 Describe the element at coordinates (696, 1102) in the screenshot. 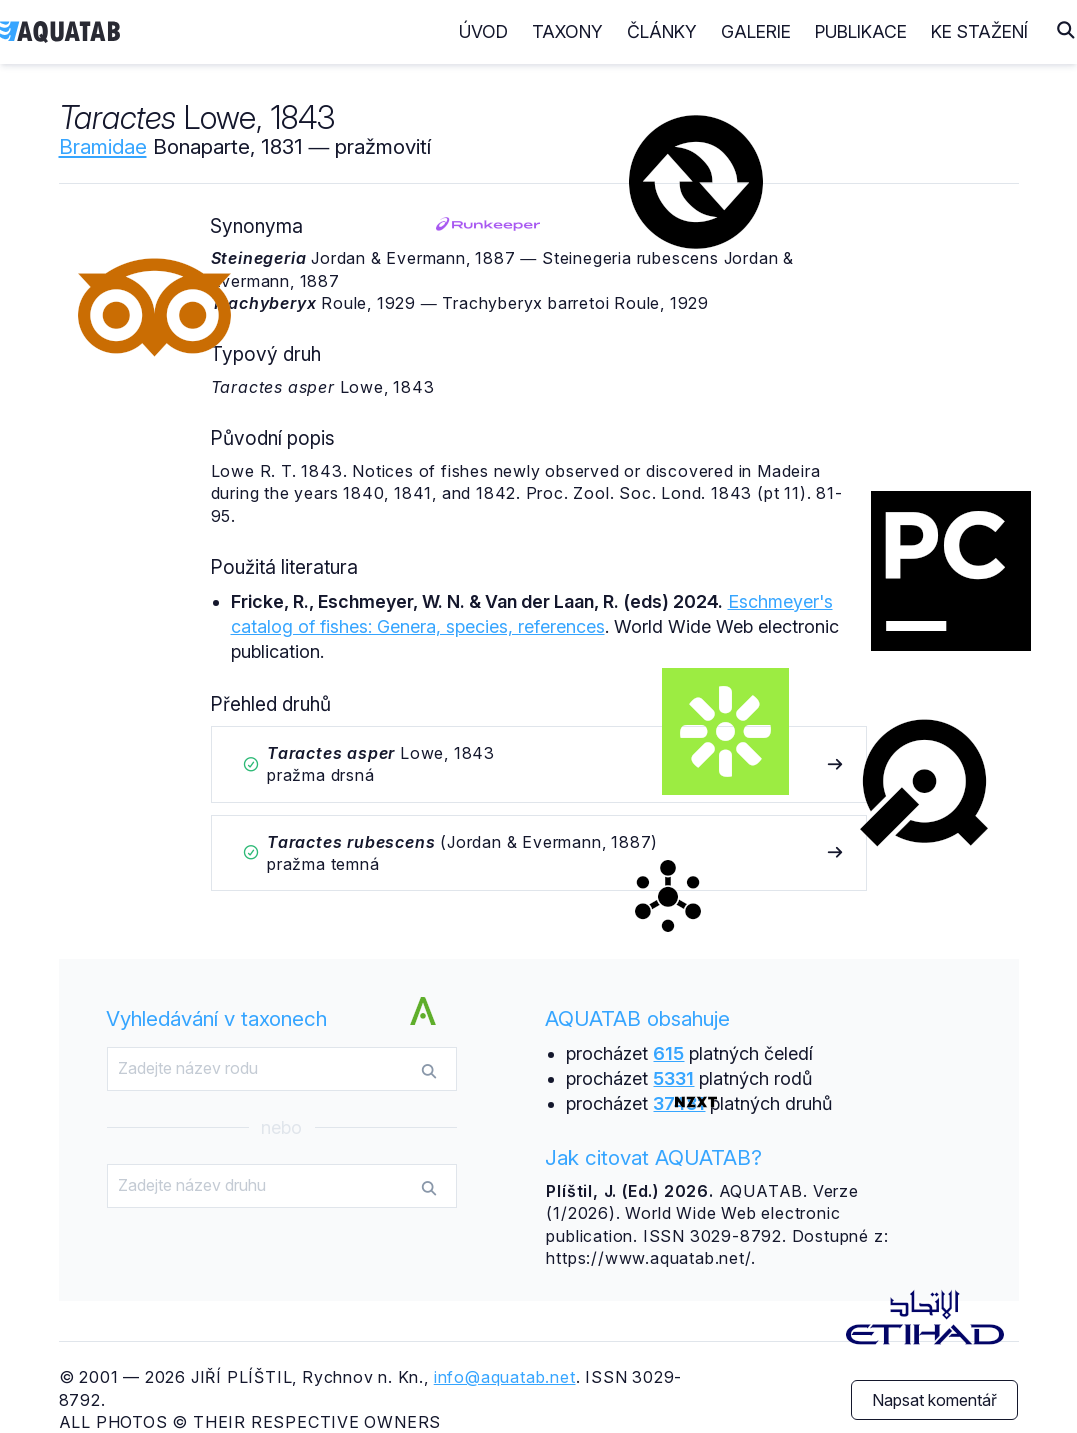

I see `NZXT brand logo` at that location.